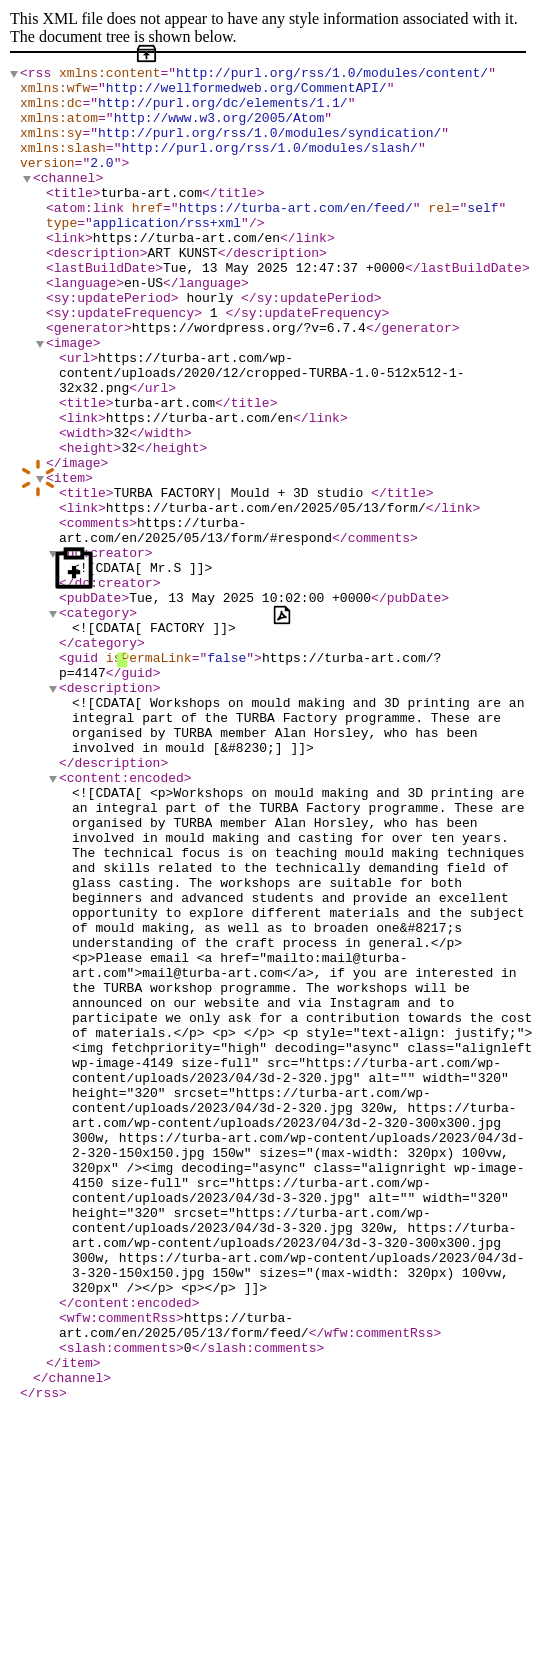 This screenshot has width=536, height=1668. Describe the element at coordinates (123, 660) in the screenshot. I see `enable mobile hotspot` at that location.